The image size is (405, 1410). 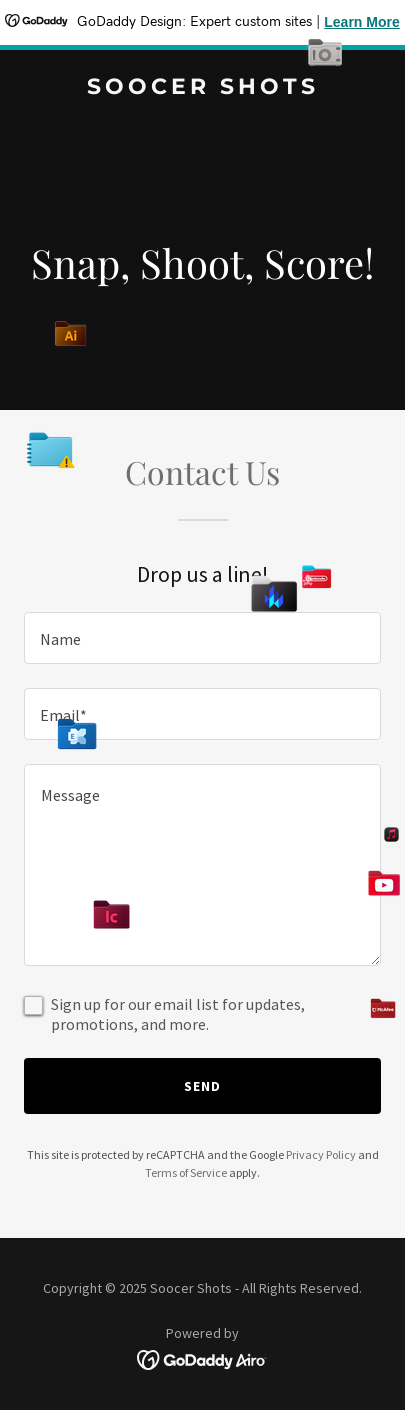 What do you see at coordinates (325, 53) in the screenshot?
I see `access a secure or locked folder` at bounding box center [325, 53].